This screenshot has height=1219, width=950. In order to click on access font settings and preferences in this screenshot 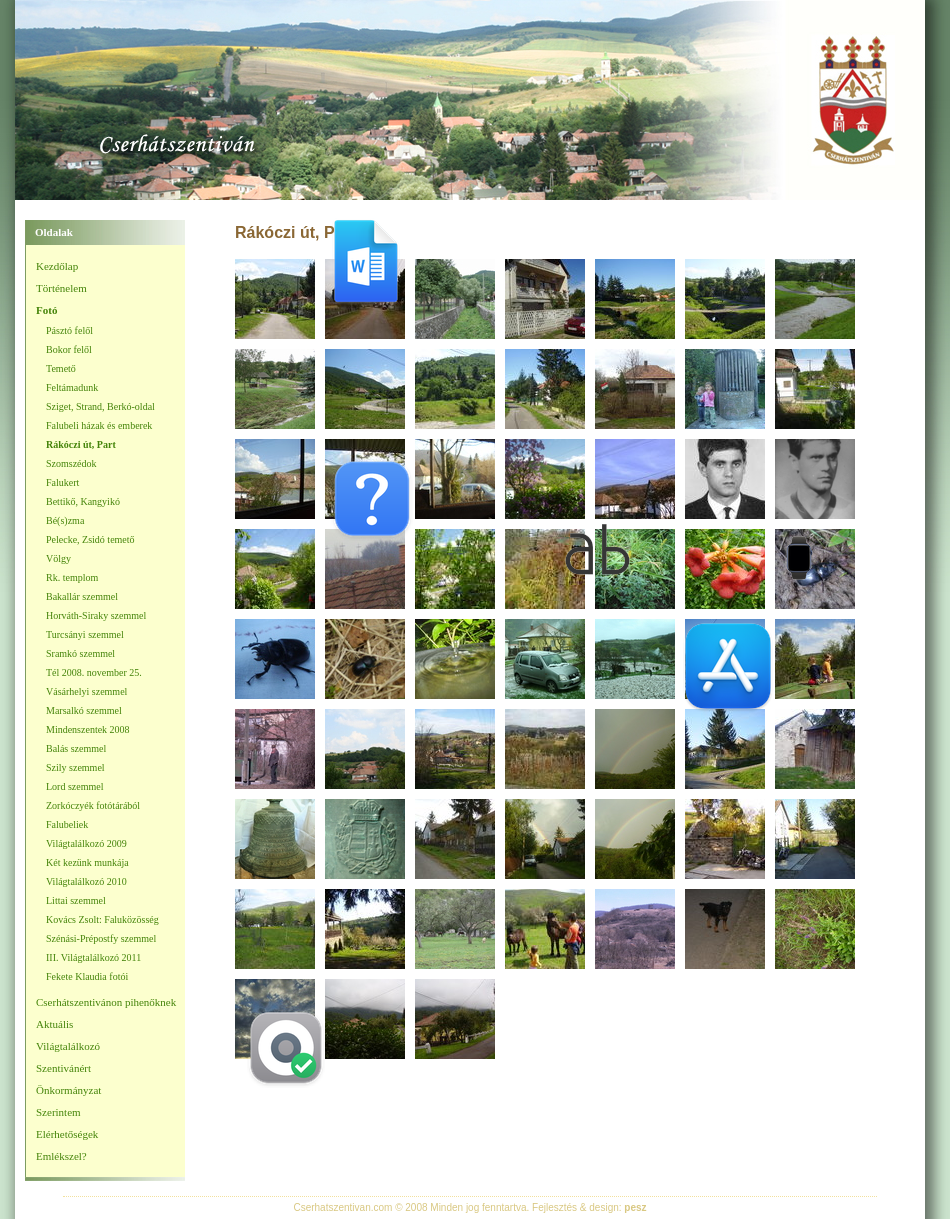, I will do `click(597, 551)`.